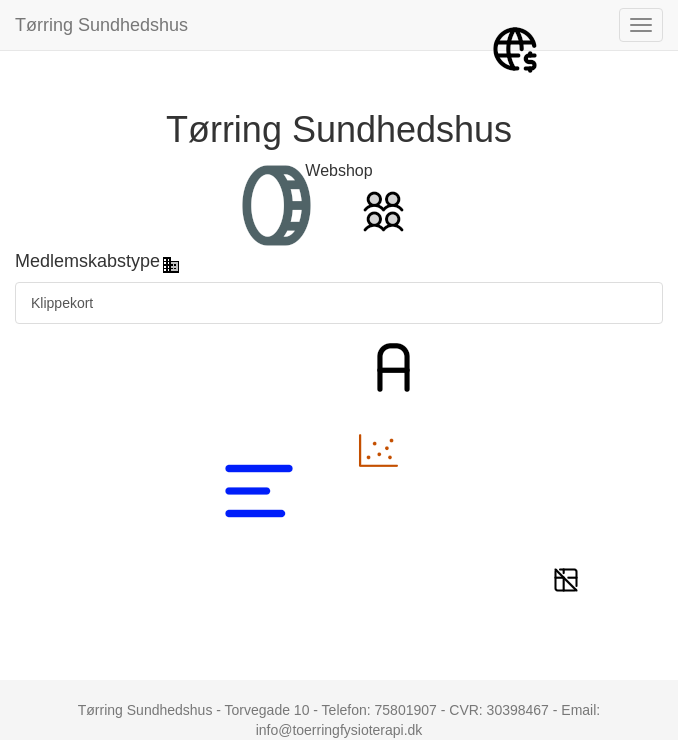 The image size is (678, 740). Describe the element at coordinates (259, 491) in the screenshot. I see `align text to the left` at that location.